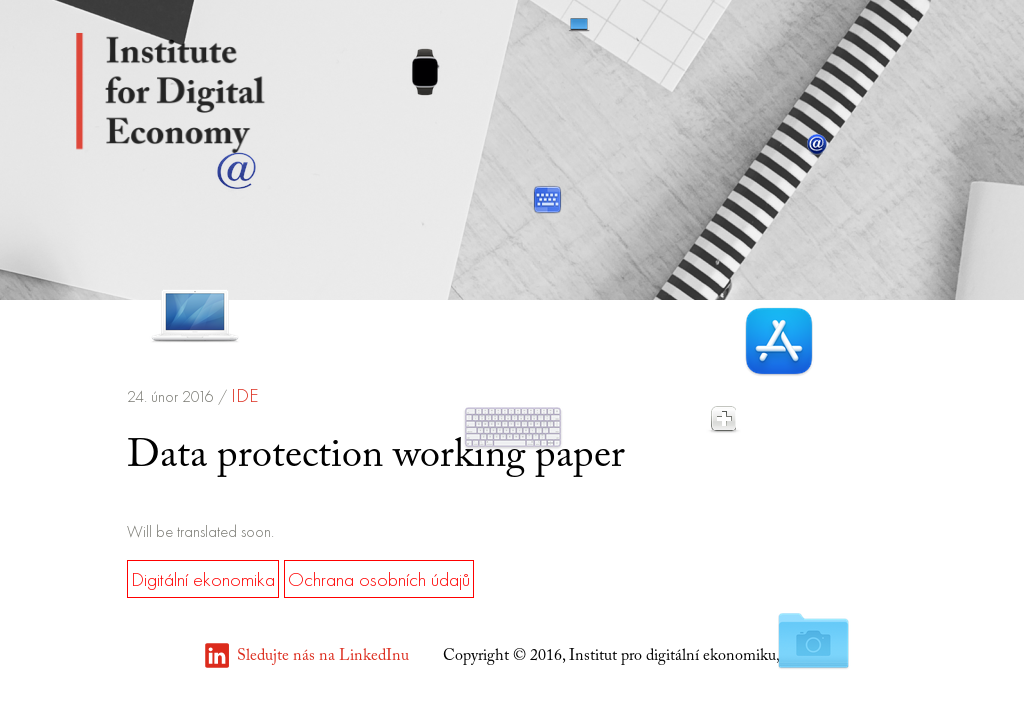 The width and height of the screenshot is (1024, 720). What do you see at coordinates (236, 170) in the screenshot?
I see `open an internet location or web shortcut` at bounding box center [236, 170].